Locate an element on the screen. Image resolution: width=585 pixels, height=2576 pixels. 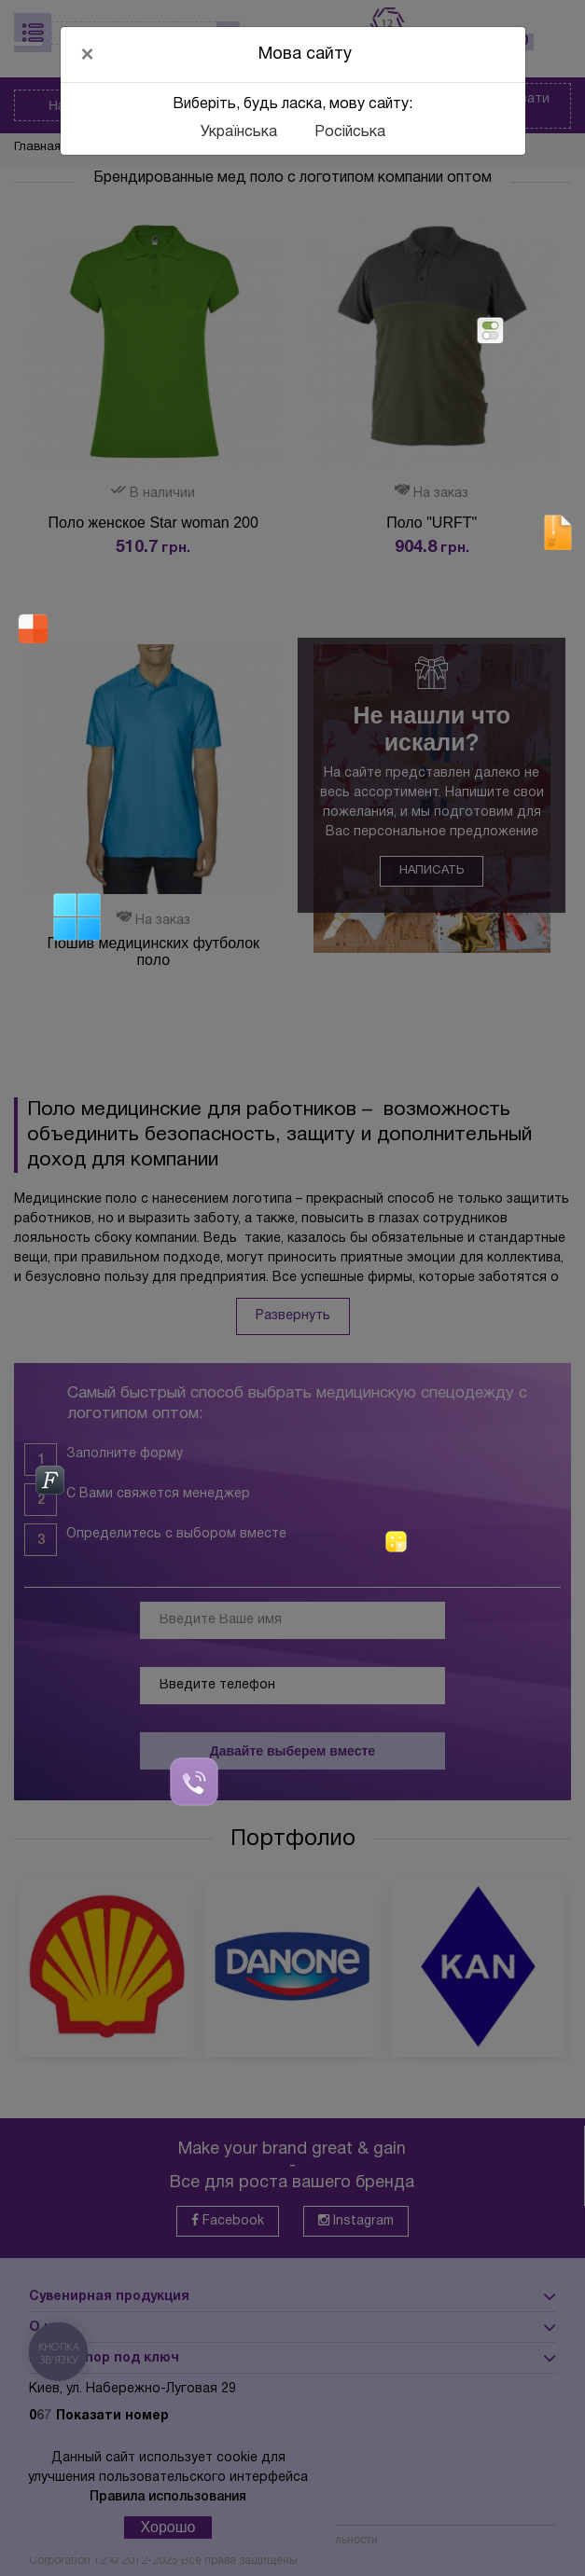
open unity tweak tool settings is located at coordinates (490, 330).